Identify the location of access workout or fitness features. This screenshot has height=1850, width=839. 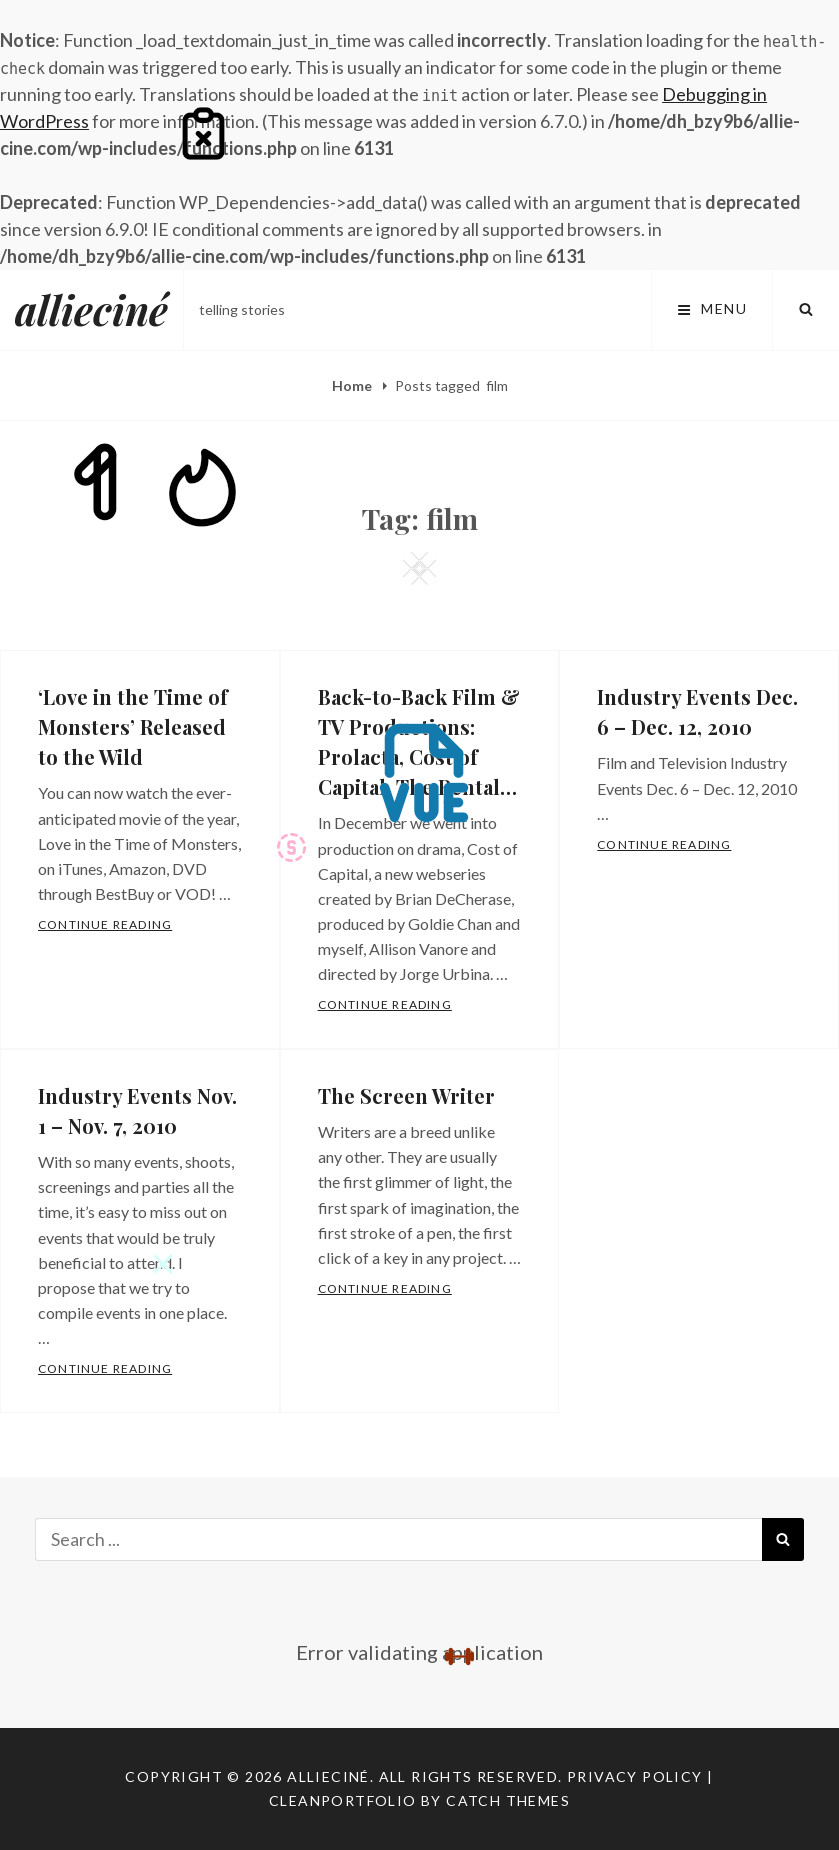
(459, 1656).